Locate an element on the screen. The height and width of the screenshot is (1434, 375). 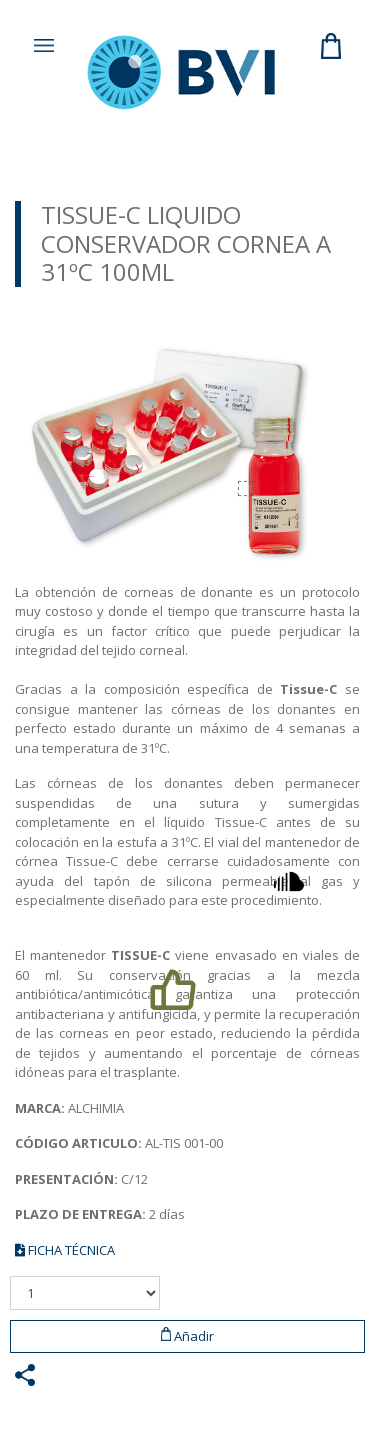
select an area or region is located at coordinates (245, 488).